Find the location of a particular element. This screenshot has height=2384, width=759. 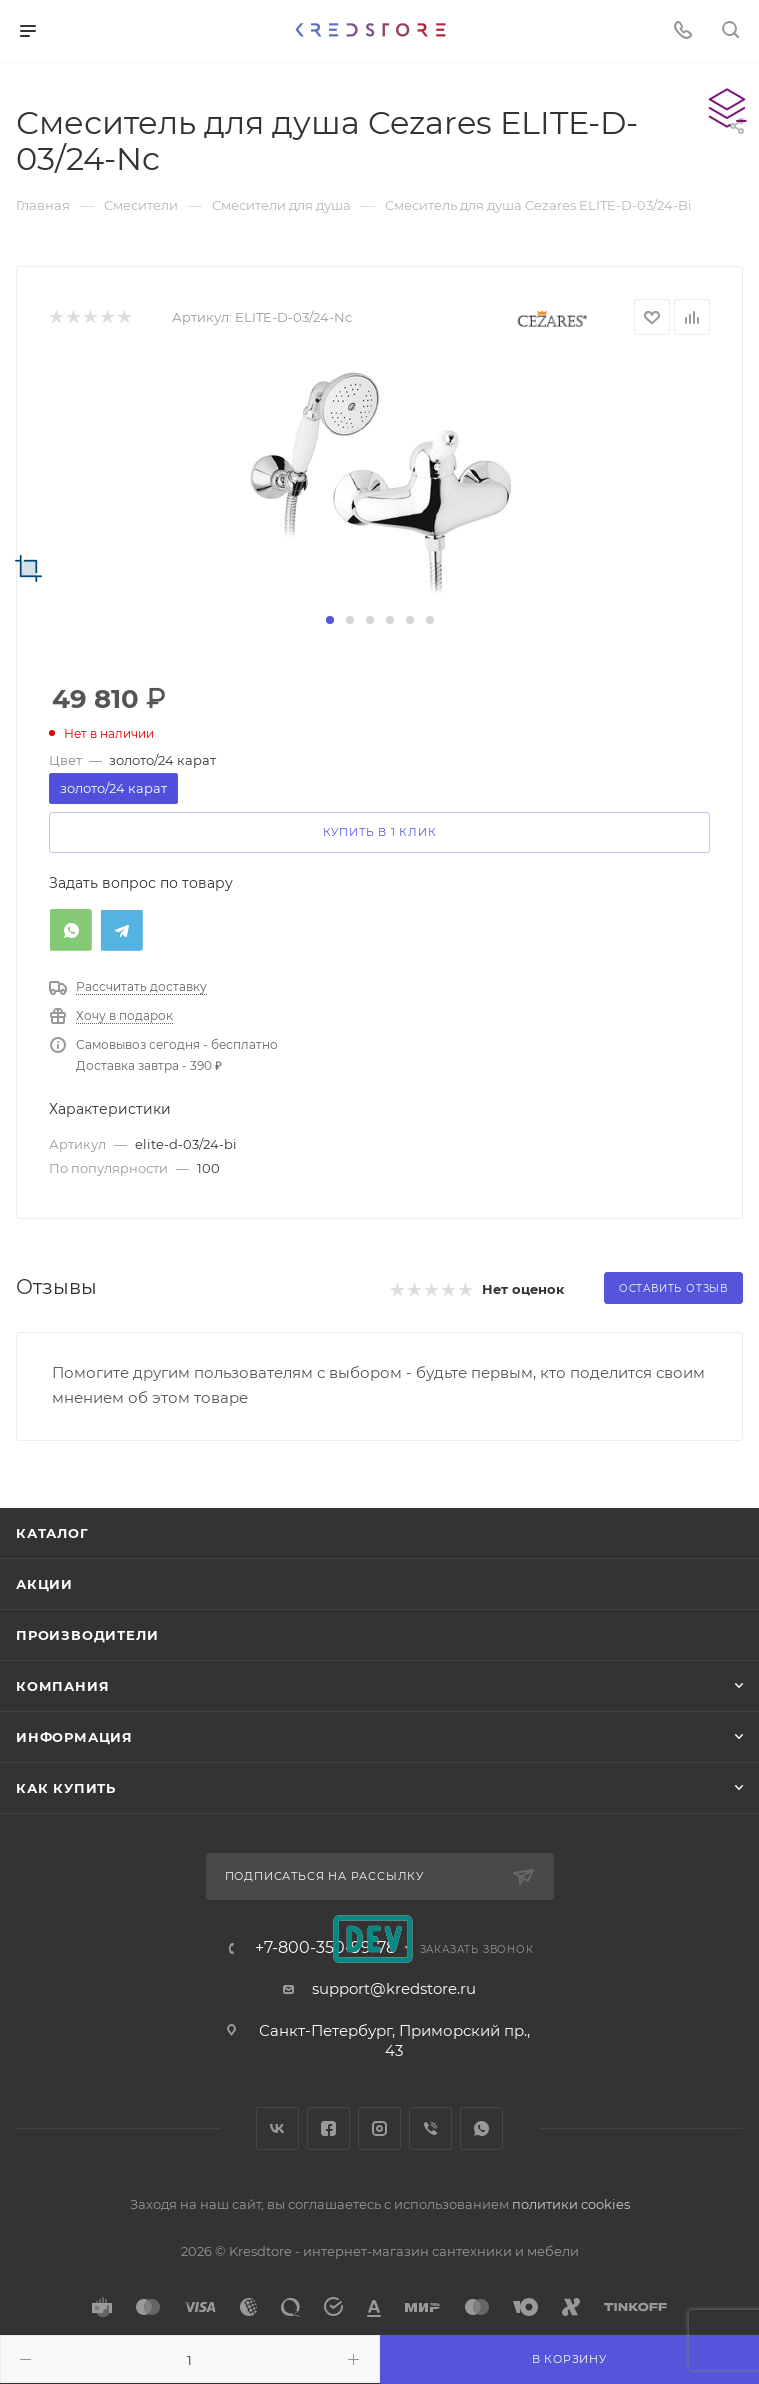

remove a layer from the stack is located at coordinates (727, 108).